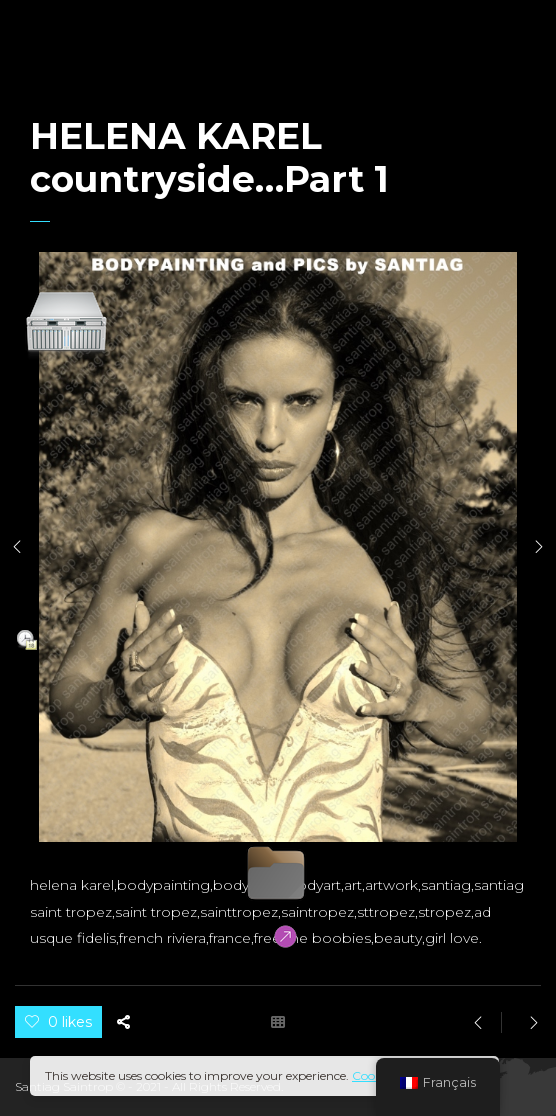  I want to click on indicates a symbolic link or shortcut to another file, so click(285, 936).